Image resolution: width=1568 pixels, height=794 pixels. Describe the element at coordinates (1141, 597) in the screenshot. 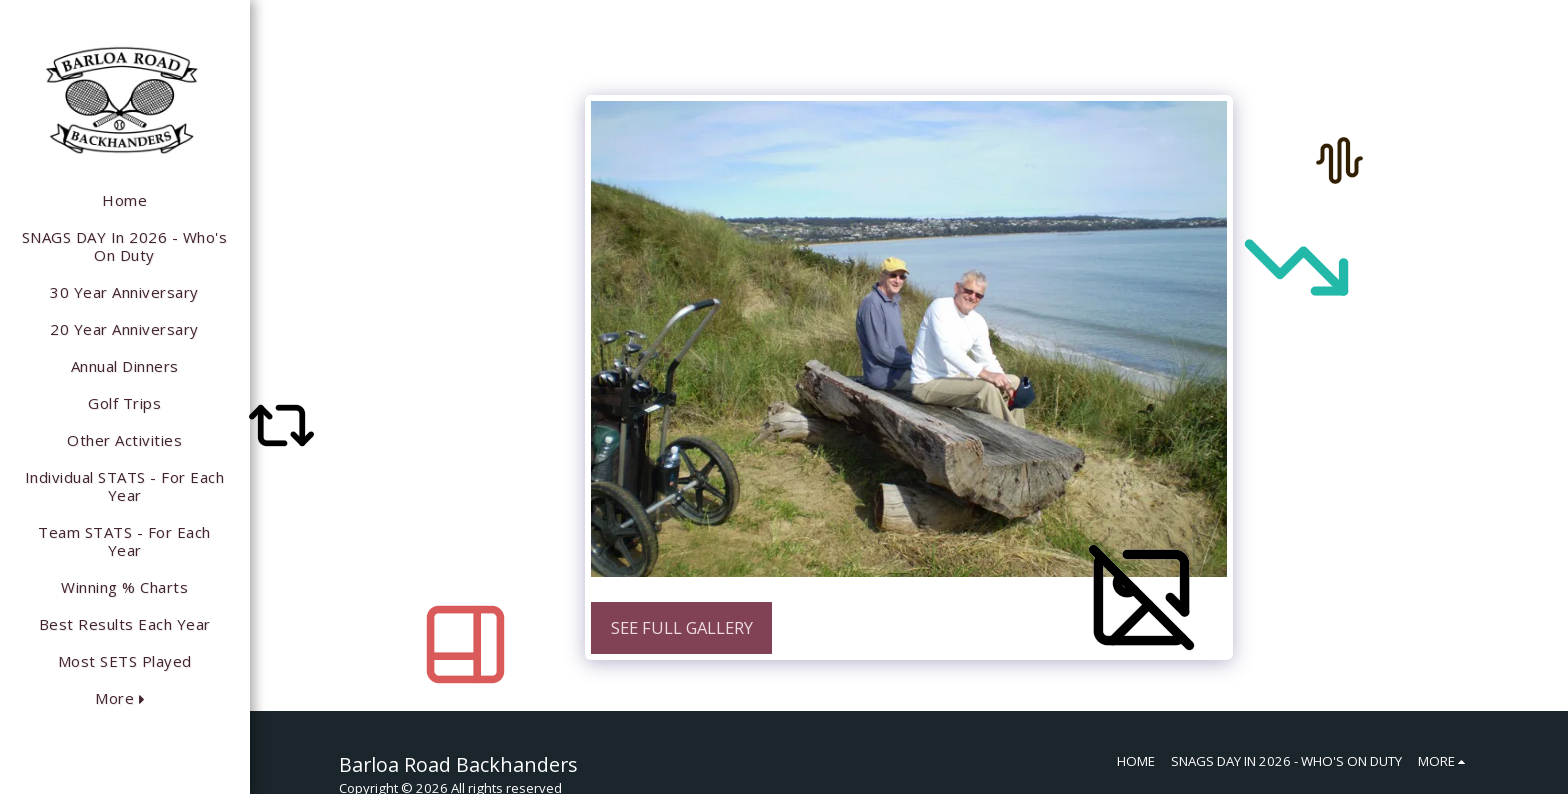

I see `image failed to load` at that location.